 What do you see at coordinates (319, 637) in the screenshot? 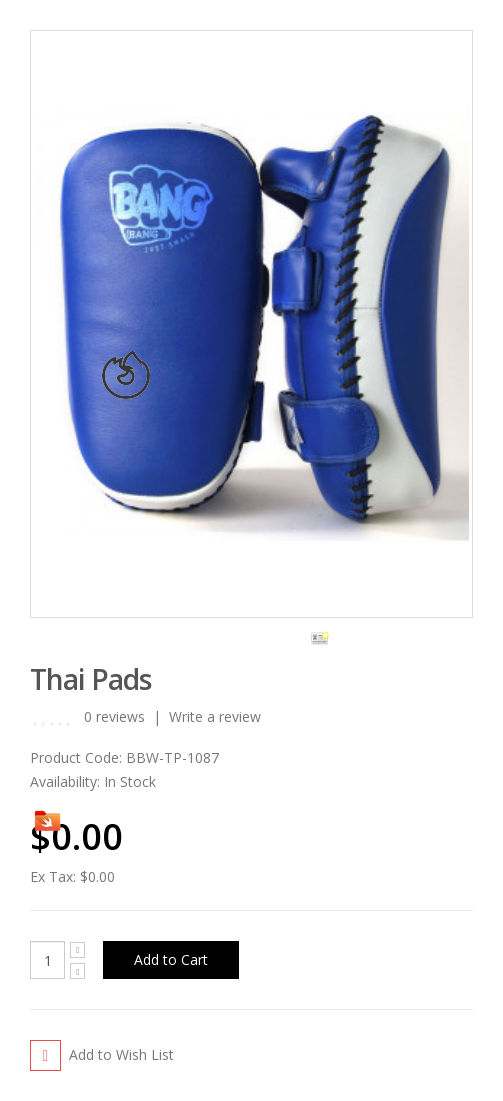
I see `add a new contact` at bounding box center [319, 637].